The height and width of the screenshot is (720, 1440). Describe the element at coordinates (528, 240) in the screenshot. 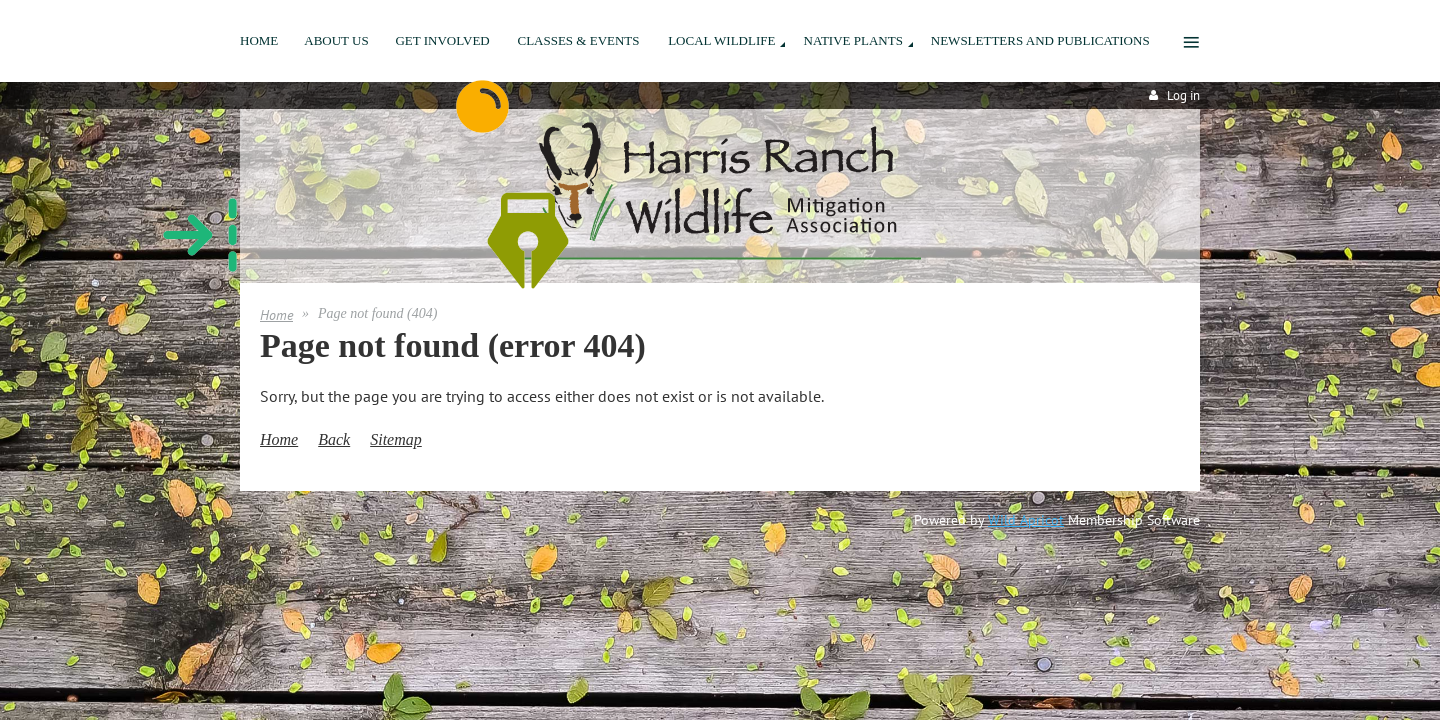

I see `access drawing or illustration tools` at that location.